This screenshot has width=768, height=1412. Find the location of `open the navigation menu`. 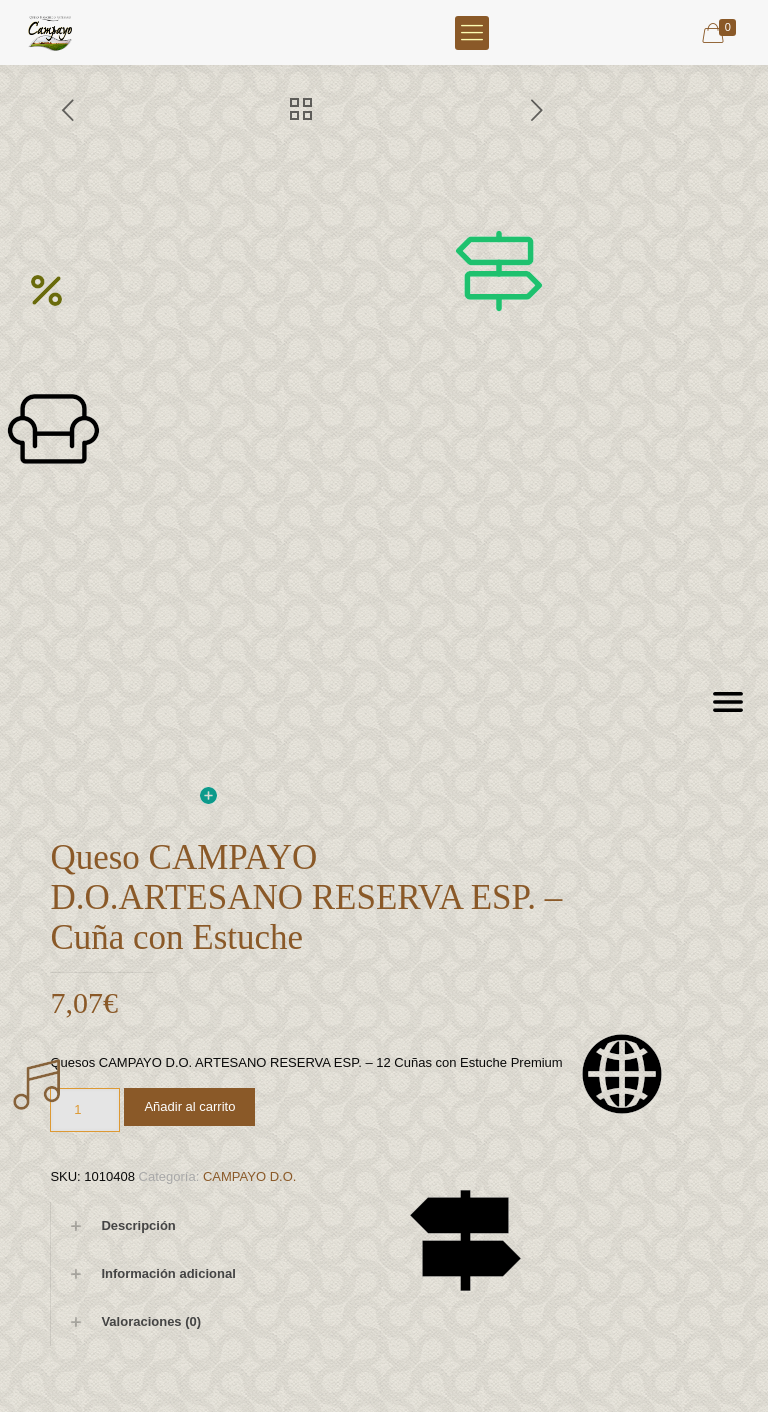

open the navigation menu is located at coordinates (728, 702).